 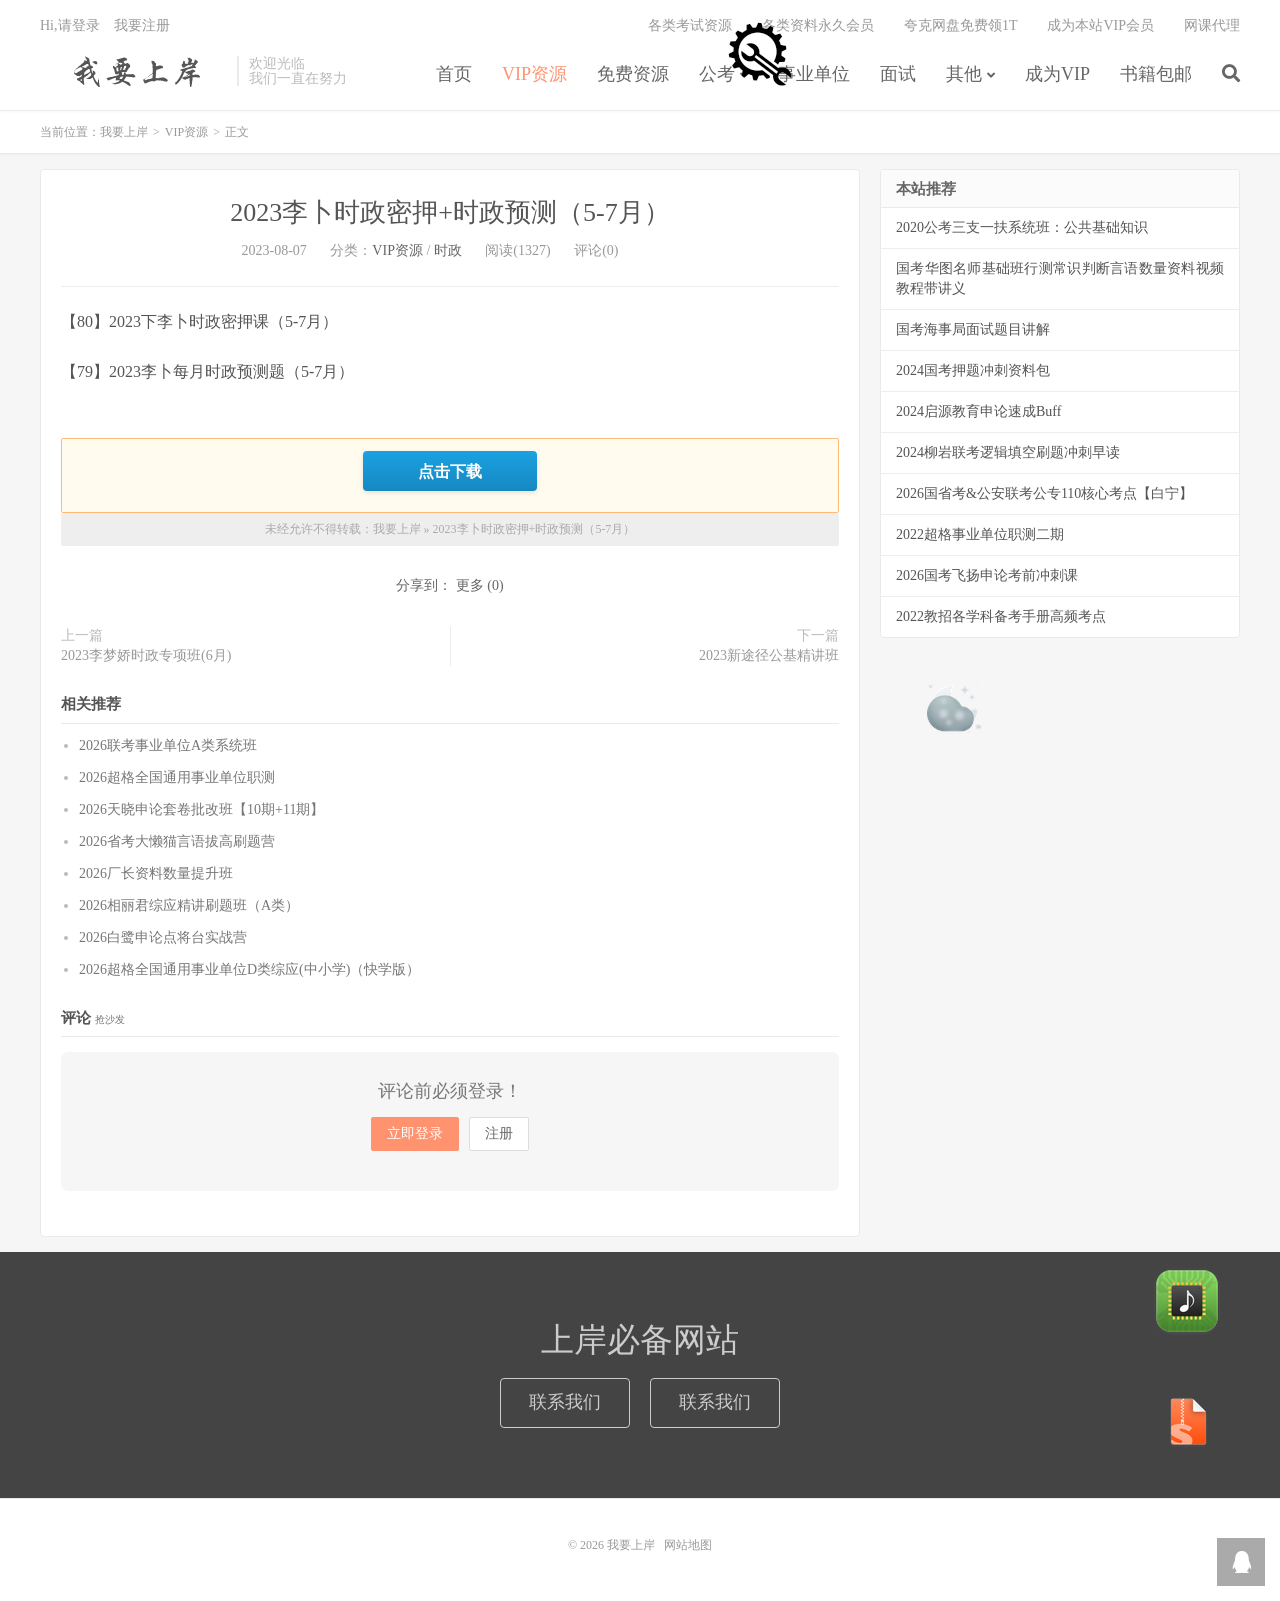 What do you see at coordinates (954, 708) in the screenshot?
I see `indicates cloudy nighttime weather conditions` at bounding box center [954, 708].